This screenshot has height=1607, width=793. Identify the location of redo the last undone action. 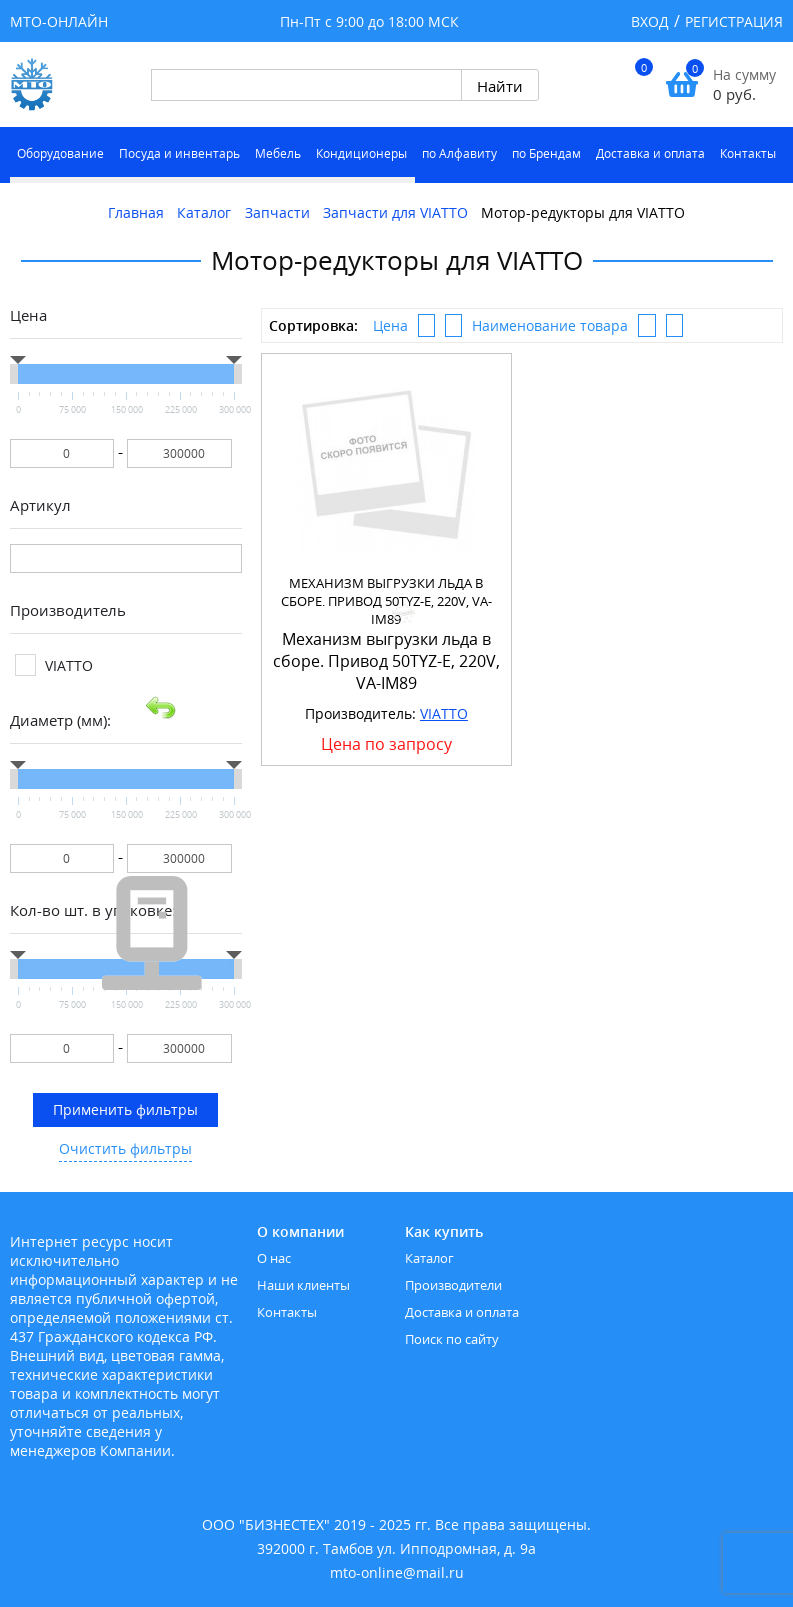
(161, 706).